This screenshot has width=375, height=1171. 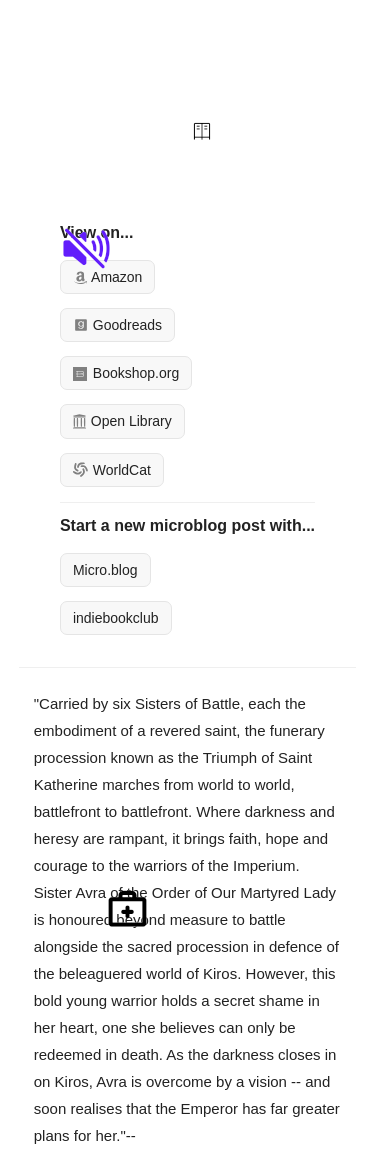 I want to click on access storage lockers, so click(x=202, y=131).